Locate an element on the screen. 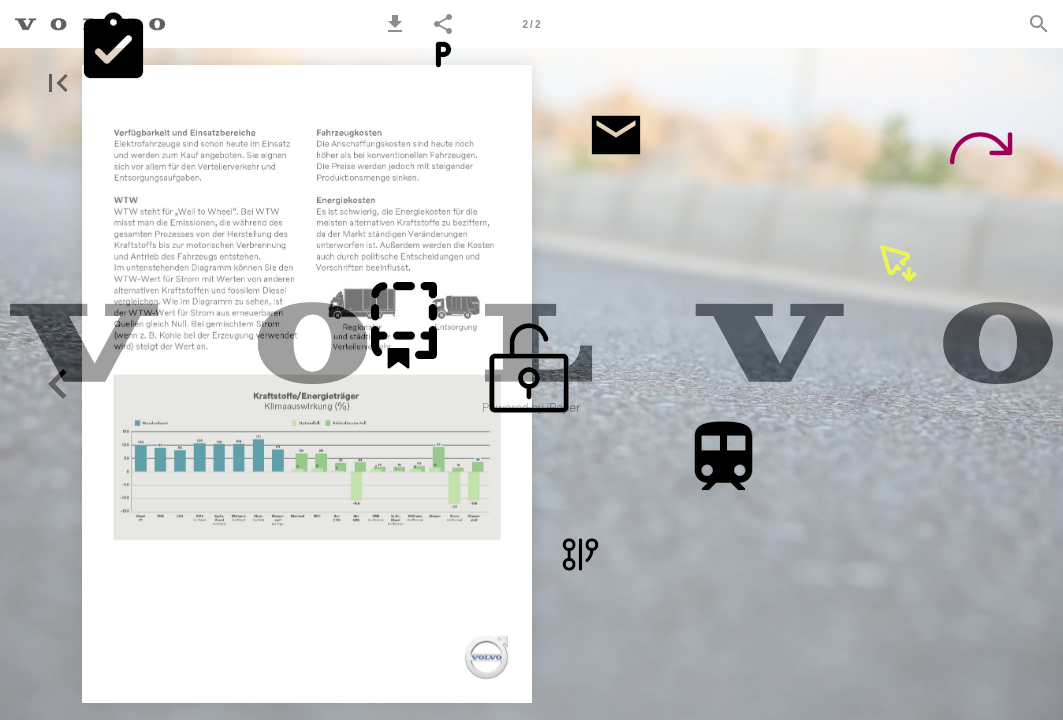 This screenshot has width=1063, height=720. view train schedules or routes is located at coordinates (723, 457).